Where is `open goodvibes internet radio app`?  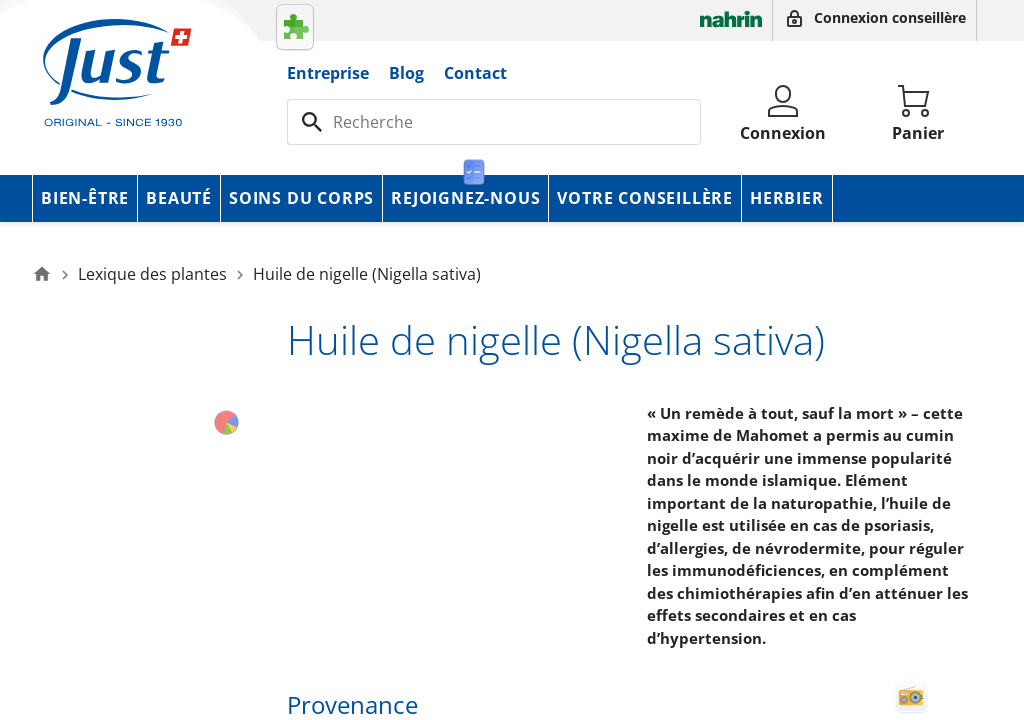 open goodvibes internet radio app is located at coordinates (911, 696).